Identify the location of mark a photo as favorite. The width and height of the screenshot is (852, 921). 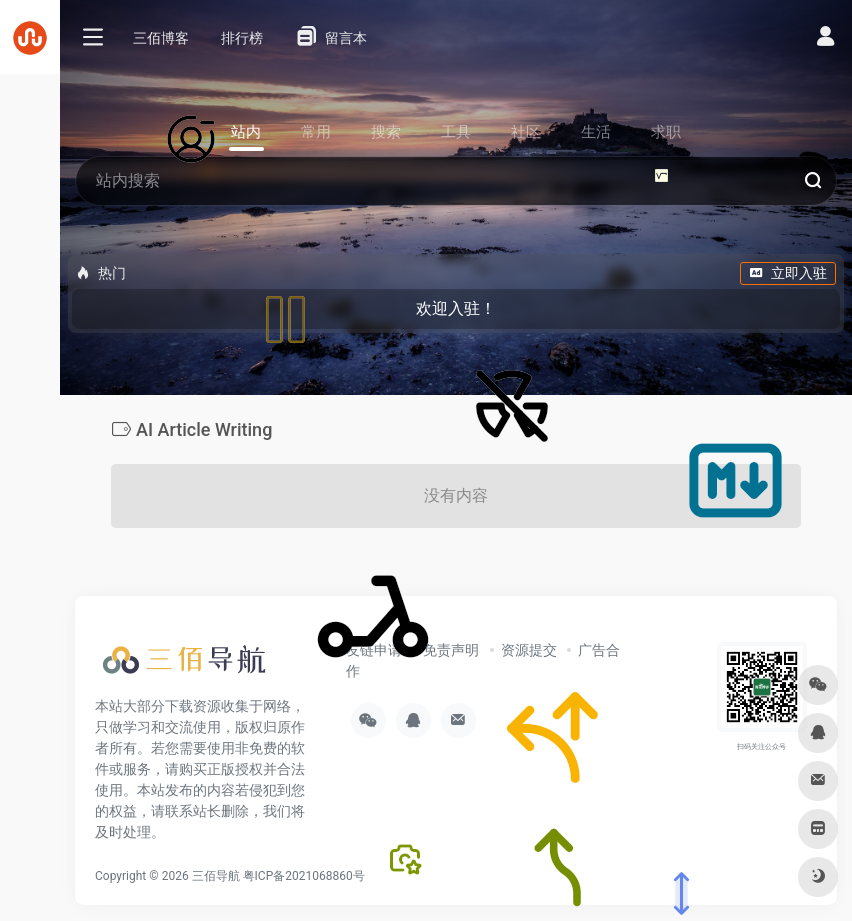
(405, 858).